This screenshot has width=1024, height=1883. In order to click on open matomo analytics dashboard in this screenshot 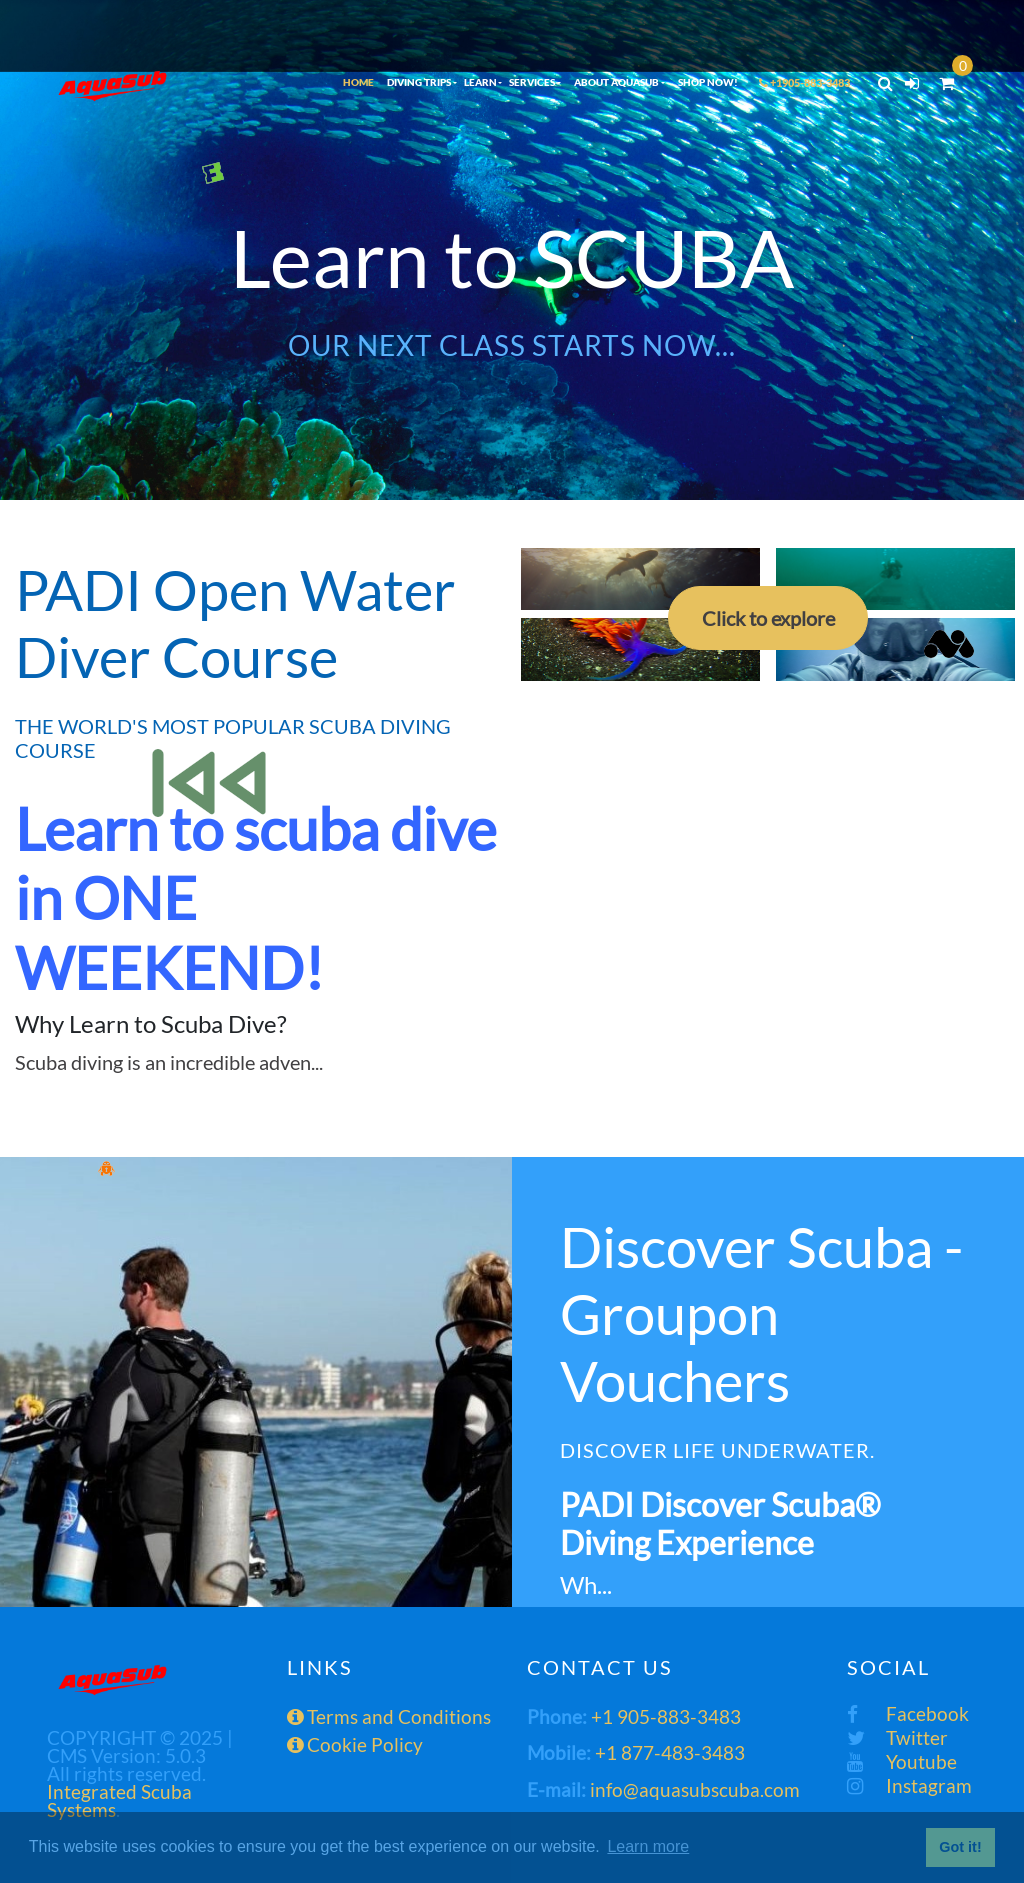, I will do `click(949, 644)`.